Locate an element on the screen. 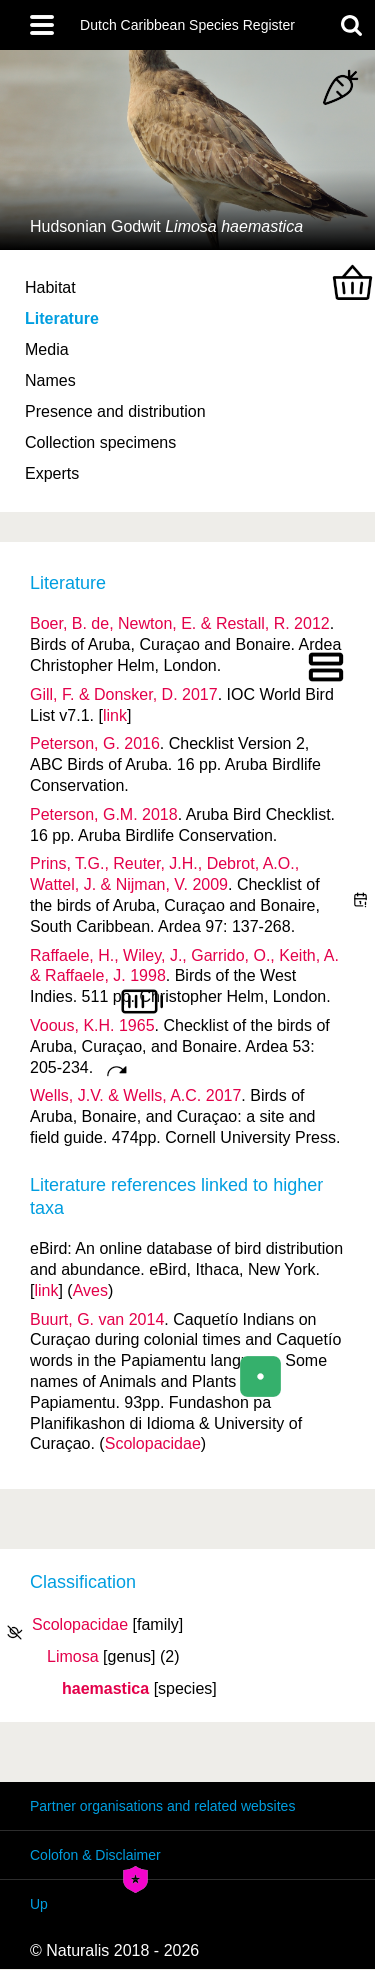 This screenshot has height=1970, width=375. view security or protection settings is located at coordinates (135, 1879).